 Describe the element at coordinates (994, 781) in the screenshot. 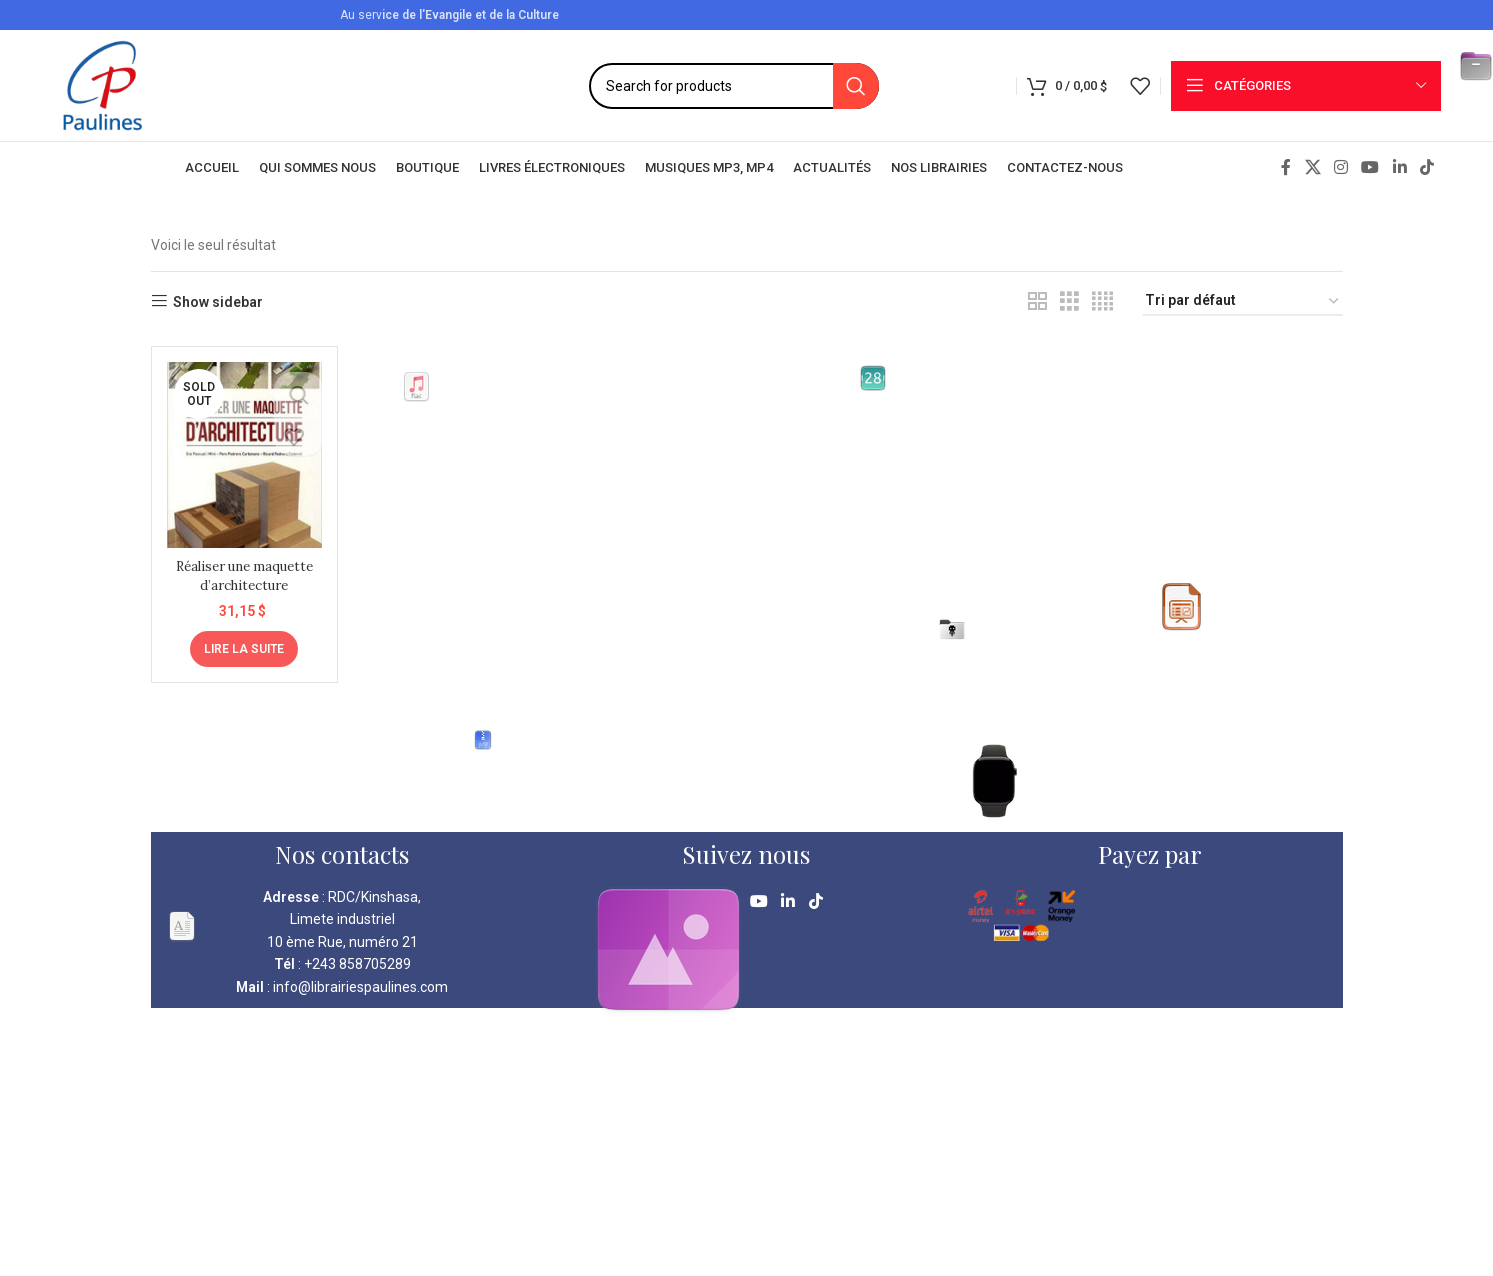

I see `apple watch series 10 device icon` at that location.